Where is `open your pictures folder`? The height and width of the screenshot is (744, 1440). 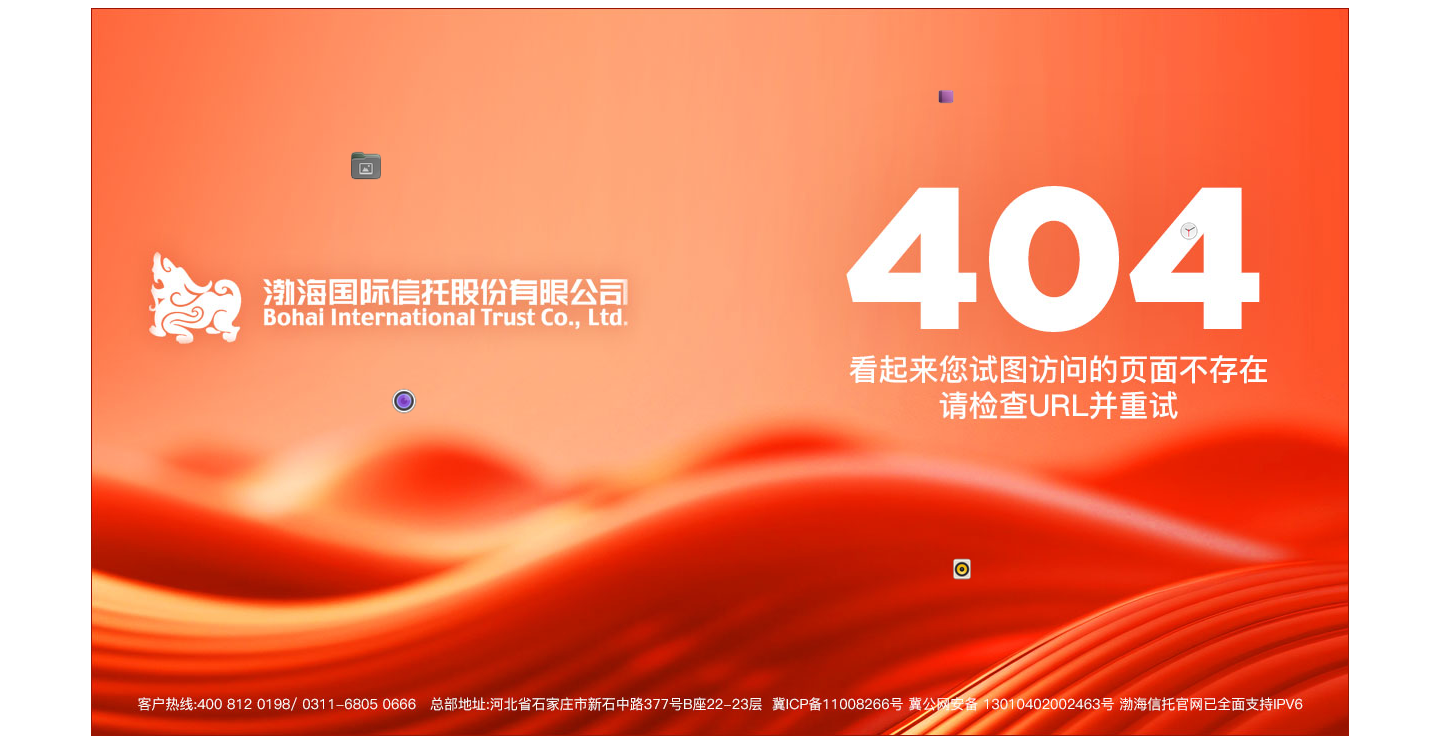 open your pictures folder is located at coordinates (366, 165).